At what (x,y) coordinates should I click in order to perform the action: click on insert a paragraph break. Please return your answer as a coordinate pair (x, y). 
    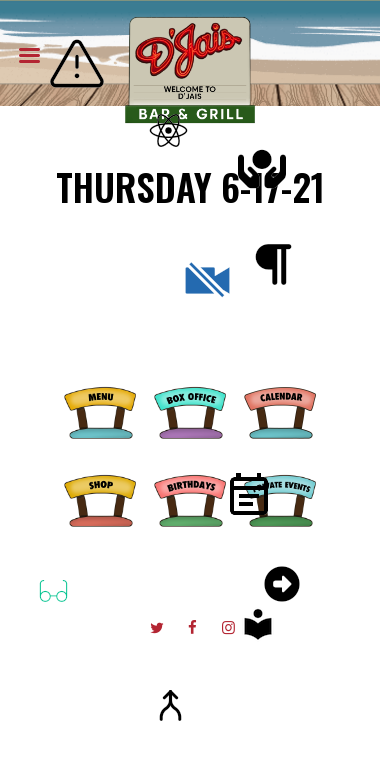
    Looking at the image, I should click on (273, 264).